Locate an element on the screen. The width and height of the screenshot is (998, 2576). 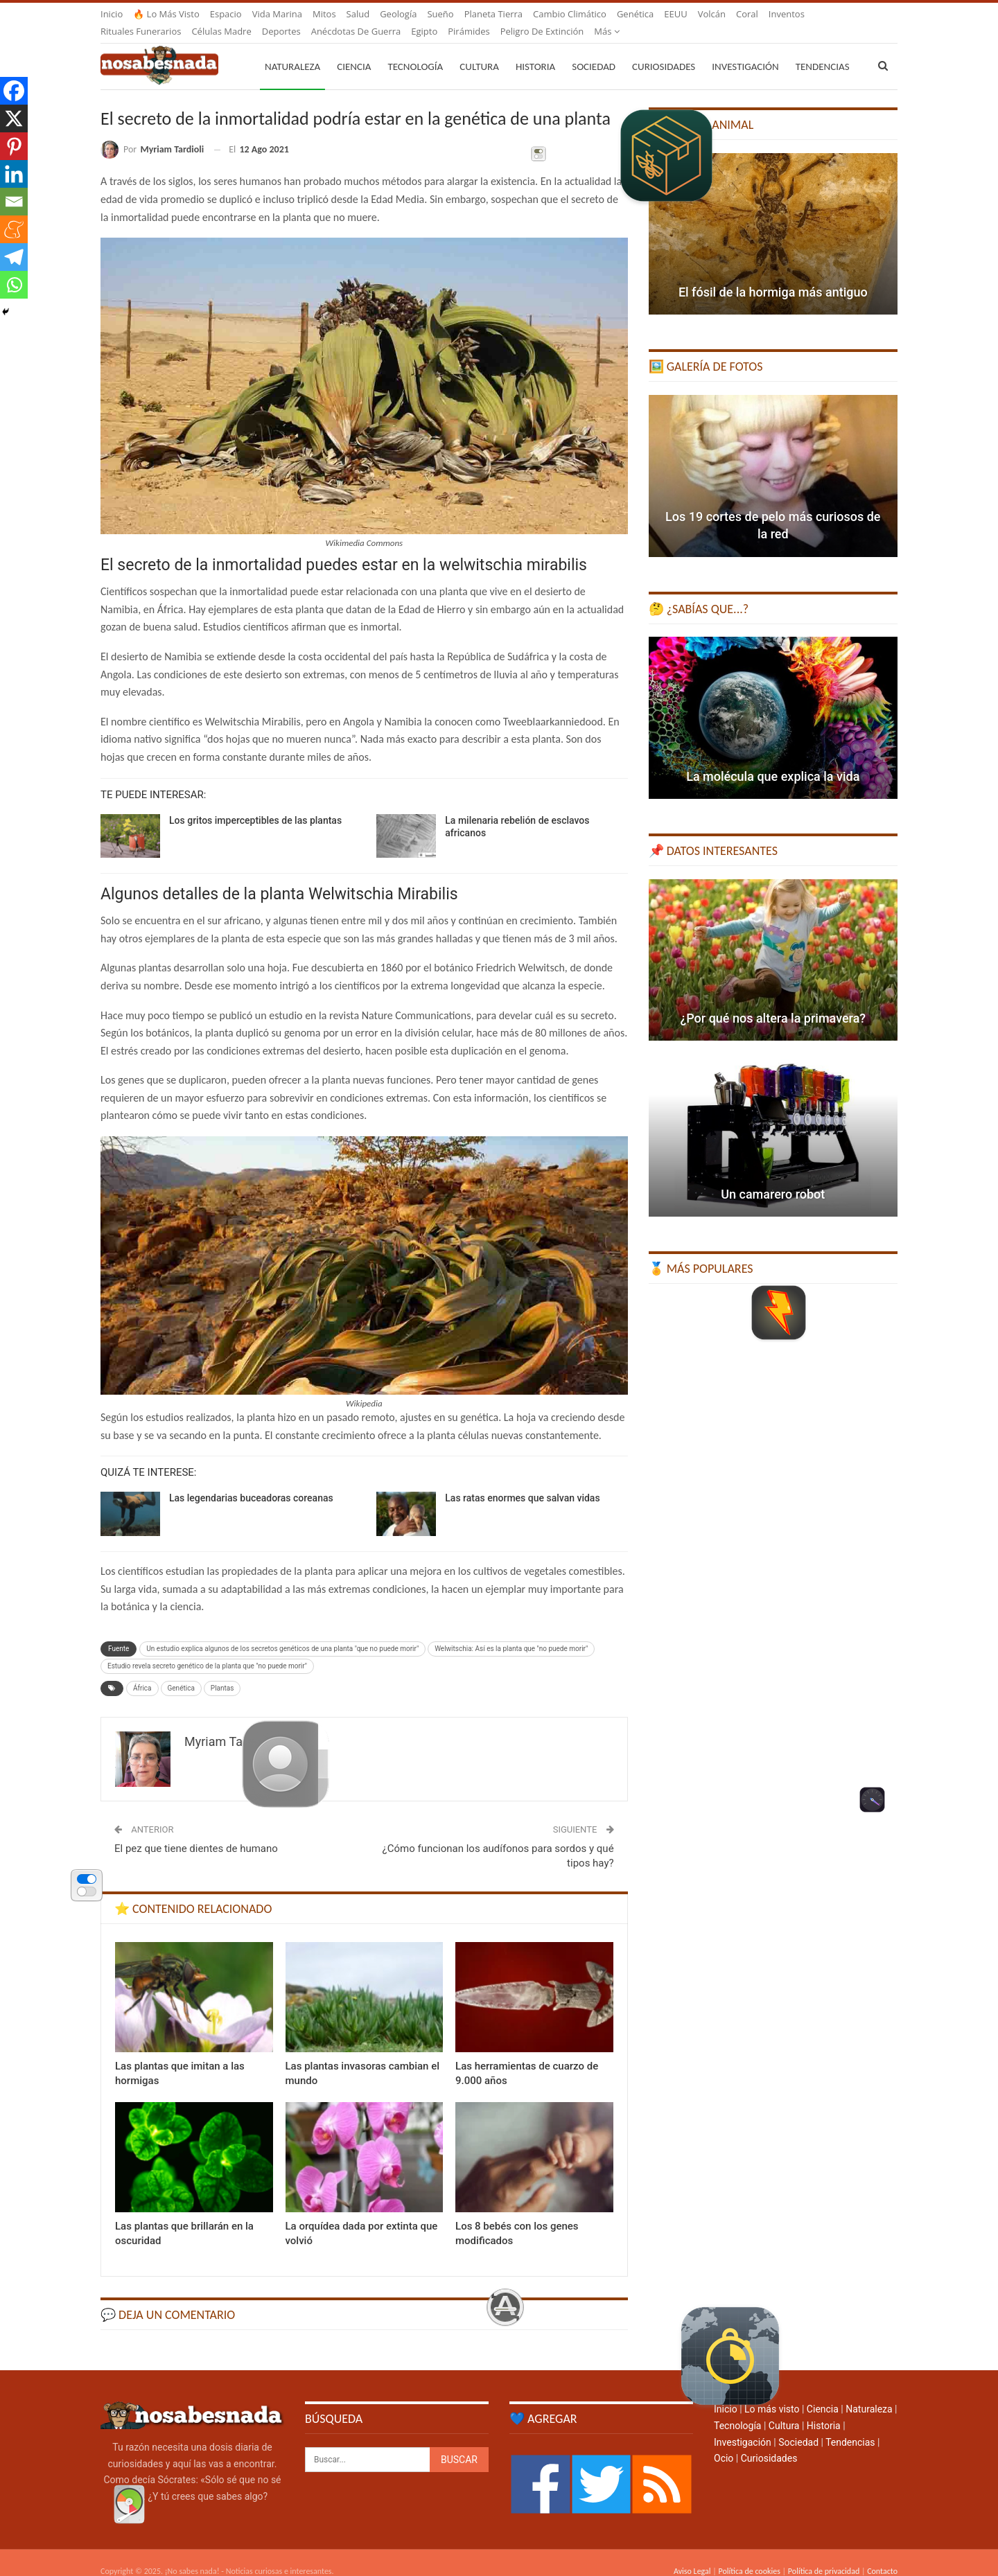
open system tweaks or settings customization is located at coordinates (539, 154).